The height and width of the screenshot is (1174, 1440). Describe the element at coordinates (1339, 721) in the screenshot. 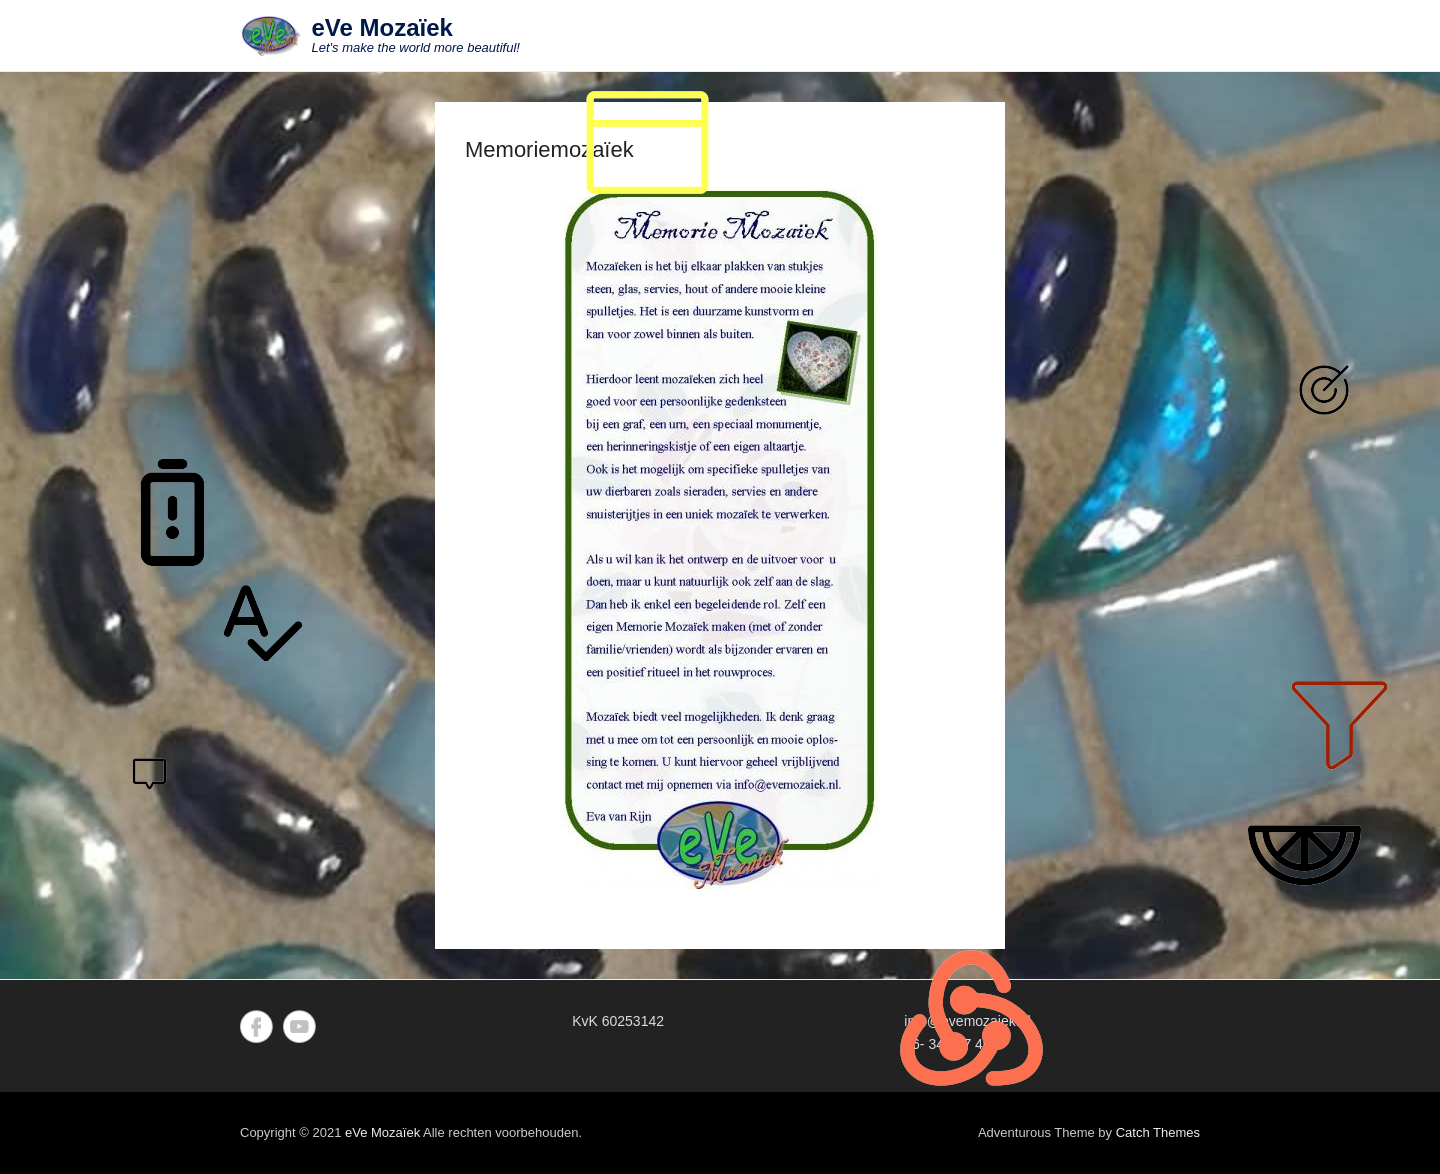

I see `filter or sort content` at that location.